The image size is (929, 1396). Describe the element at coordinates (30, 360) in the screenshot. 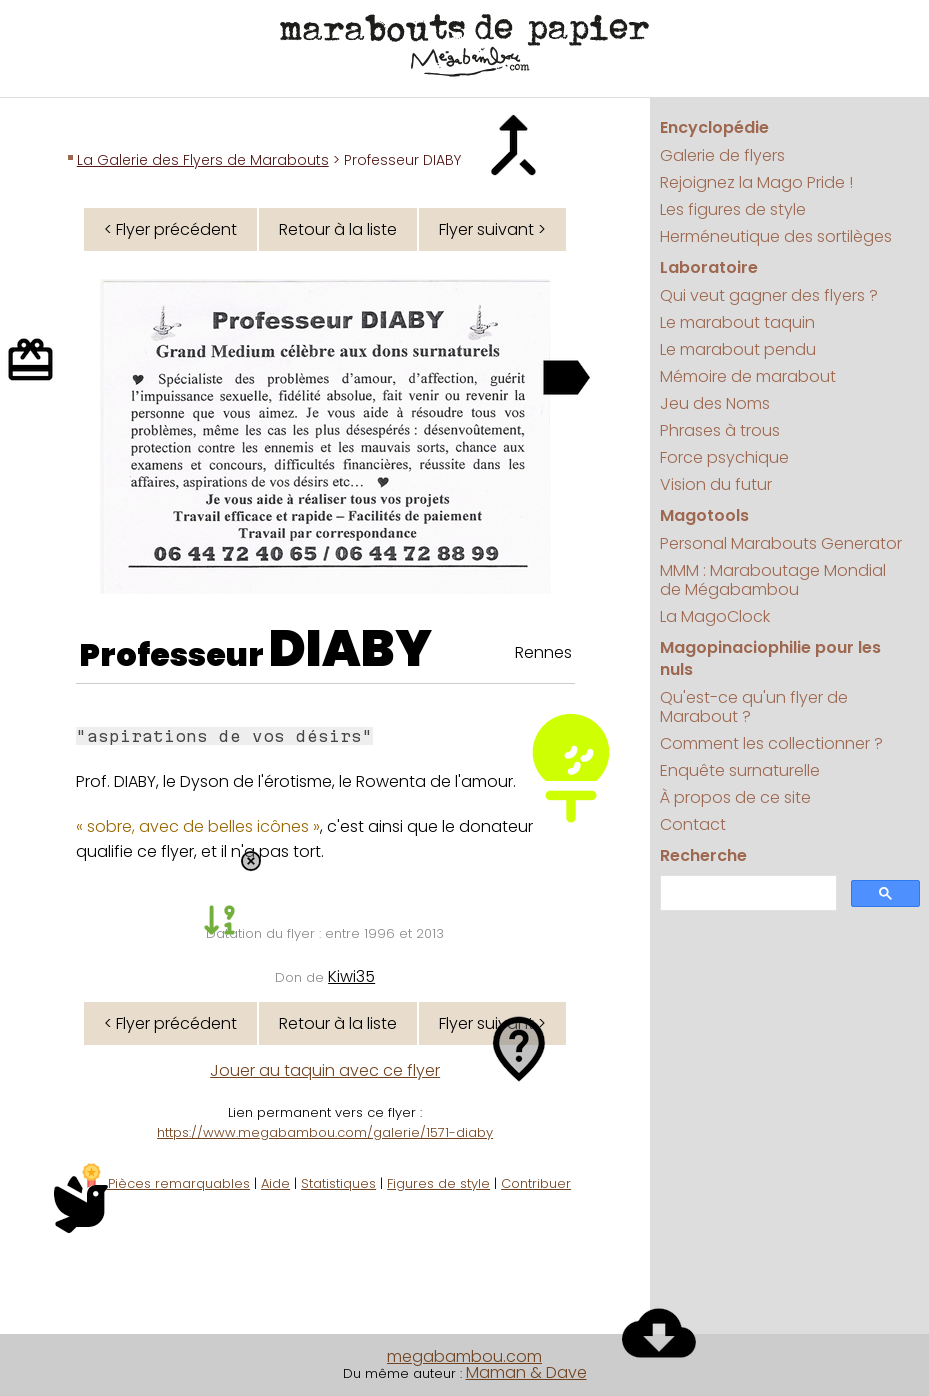

I see `redeem a gift card` at that location.